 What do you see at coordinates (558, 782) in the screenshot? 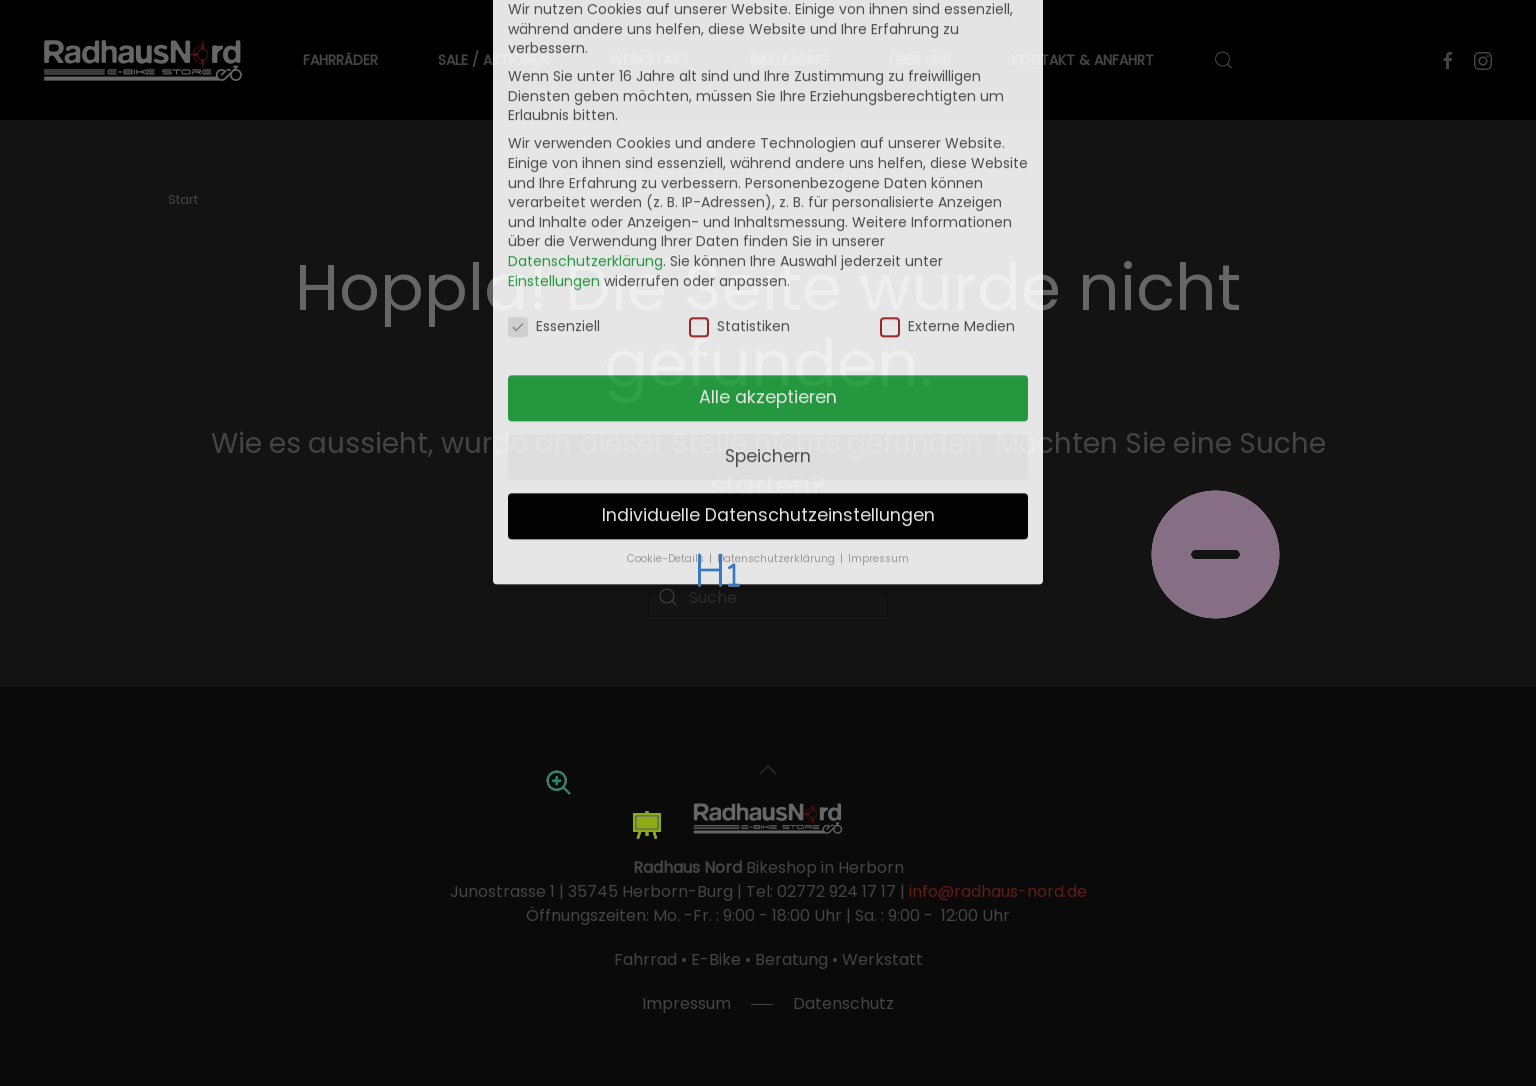
I see `zoom in on content` at bounding box center [558, 782].